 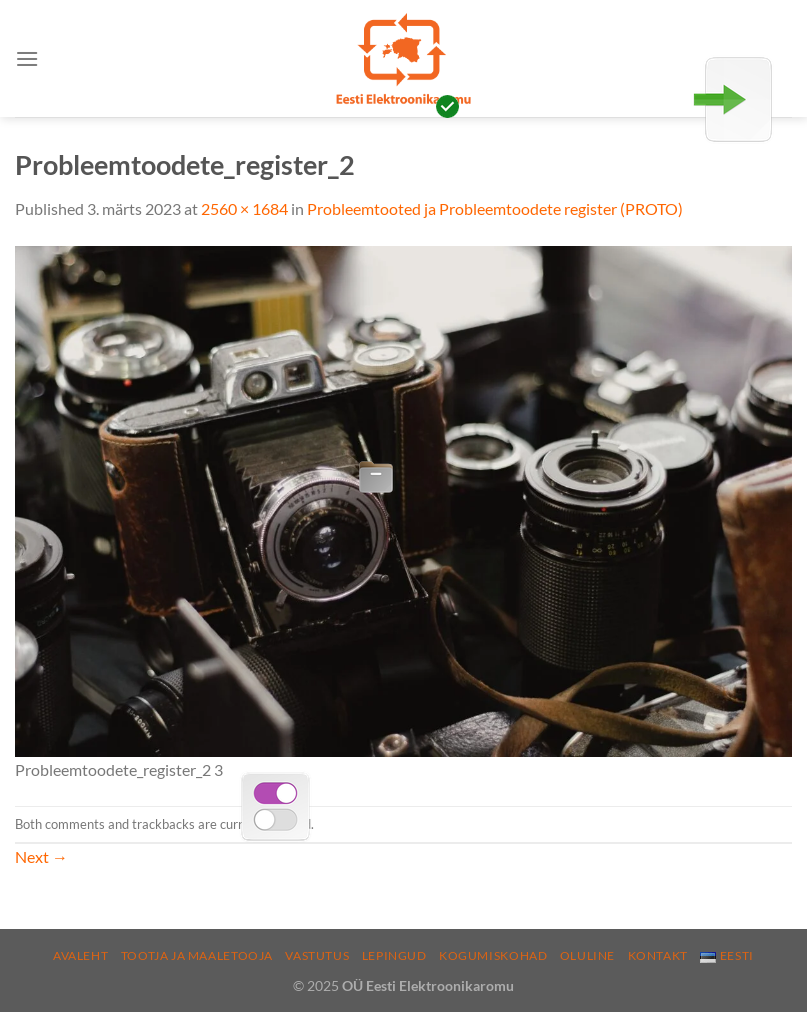 What do you see at coordinates (376, 477) in the screenshot?
I see `open the file manager app` at bounding box center [376, 477].